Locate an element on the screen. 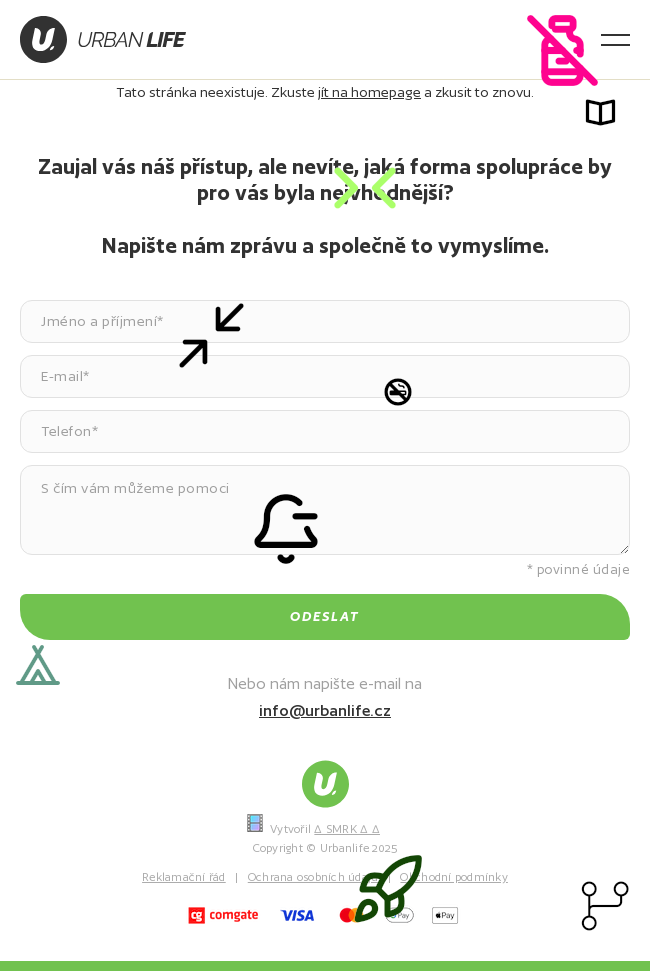  open reading mode or e-book reader is located at coordinates (600, 112).